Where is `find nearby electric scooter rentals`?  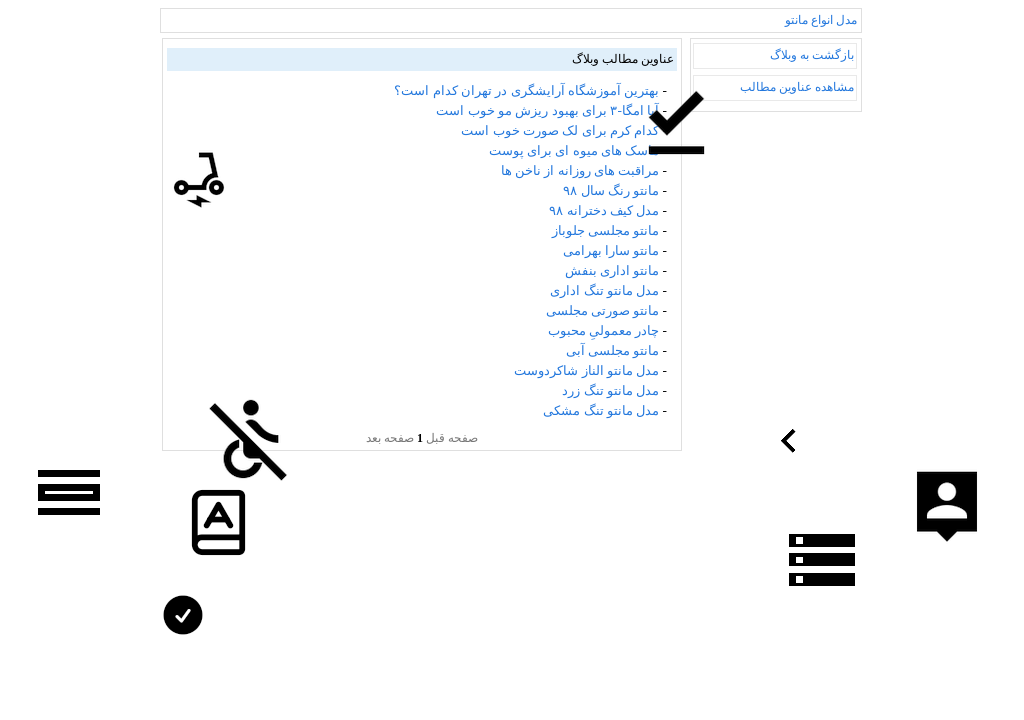 find nearby electric scooter rentals is located at coordinates (199, 180).